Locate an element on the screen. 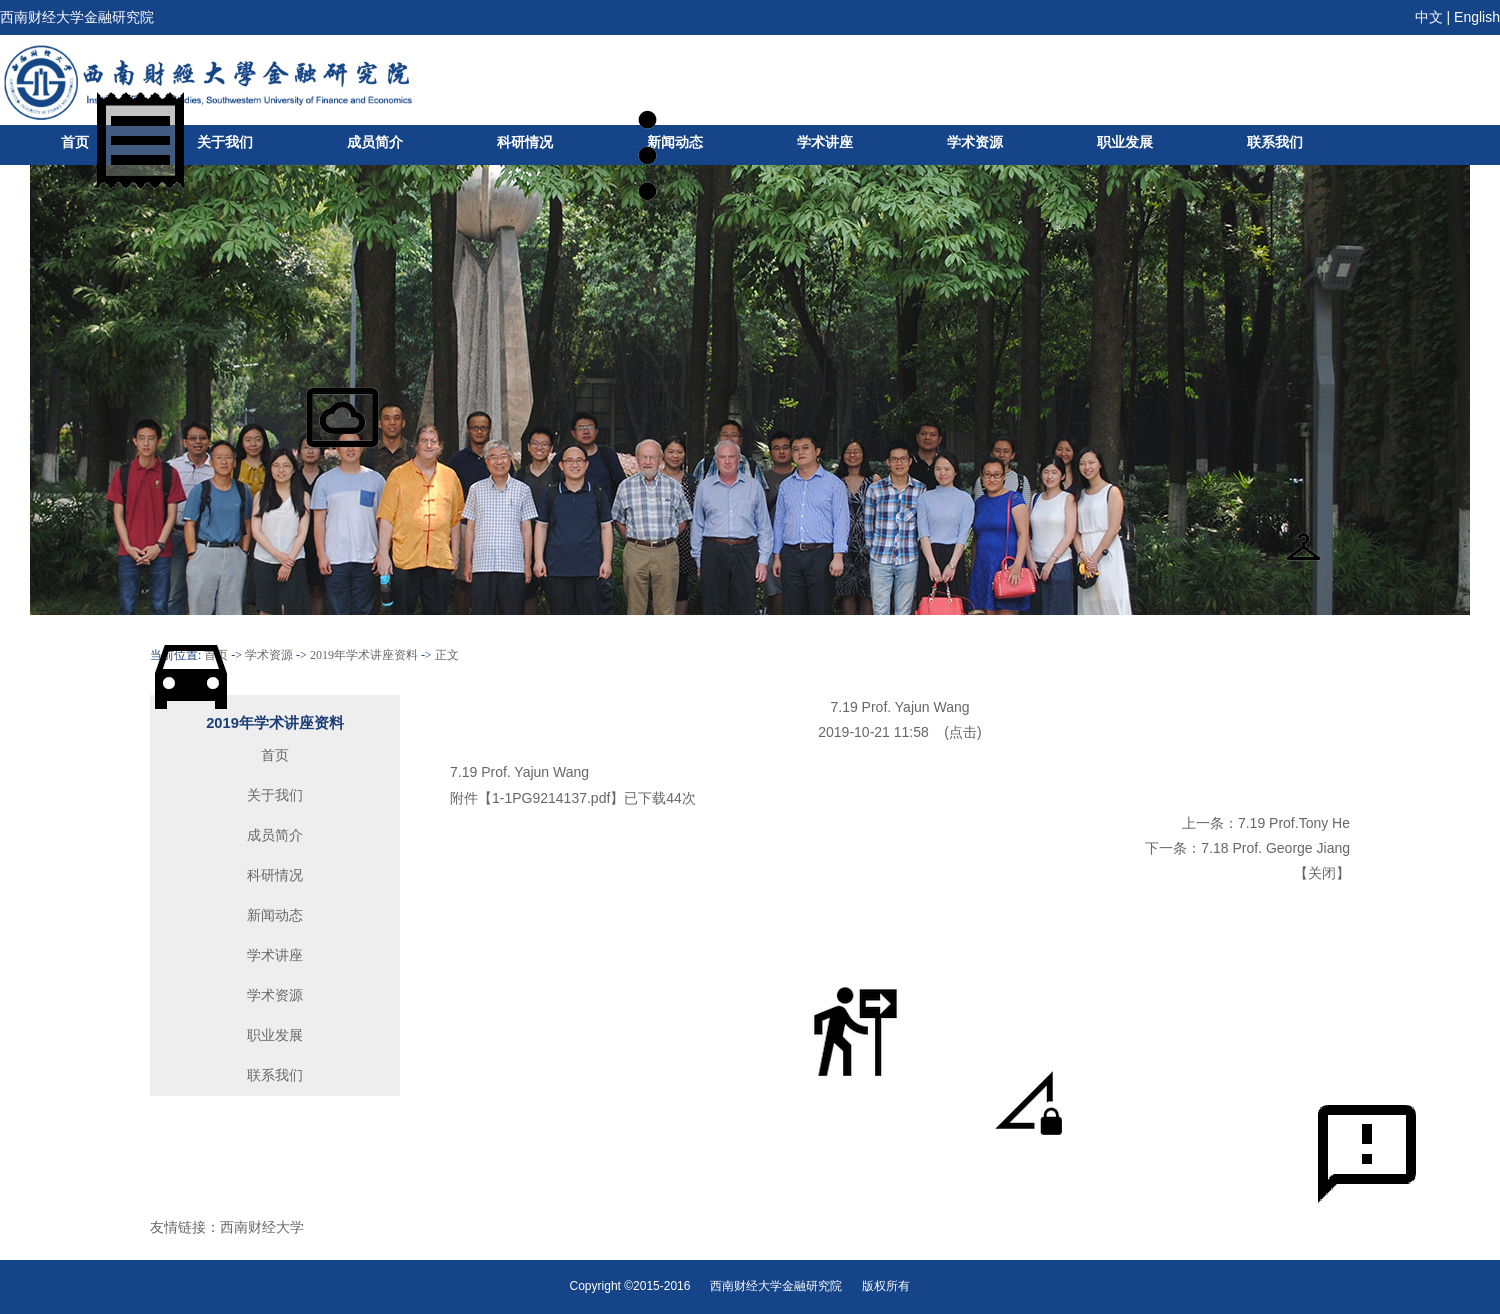 Image resolution: width=1500 pixels, height=1314 pixels. open more options menu is located at coordinates (647, 155).